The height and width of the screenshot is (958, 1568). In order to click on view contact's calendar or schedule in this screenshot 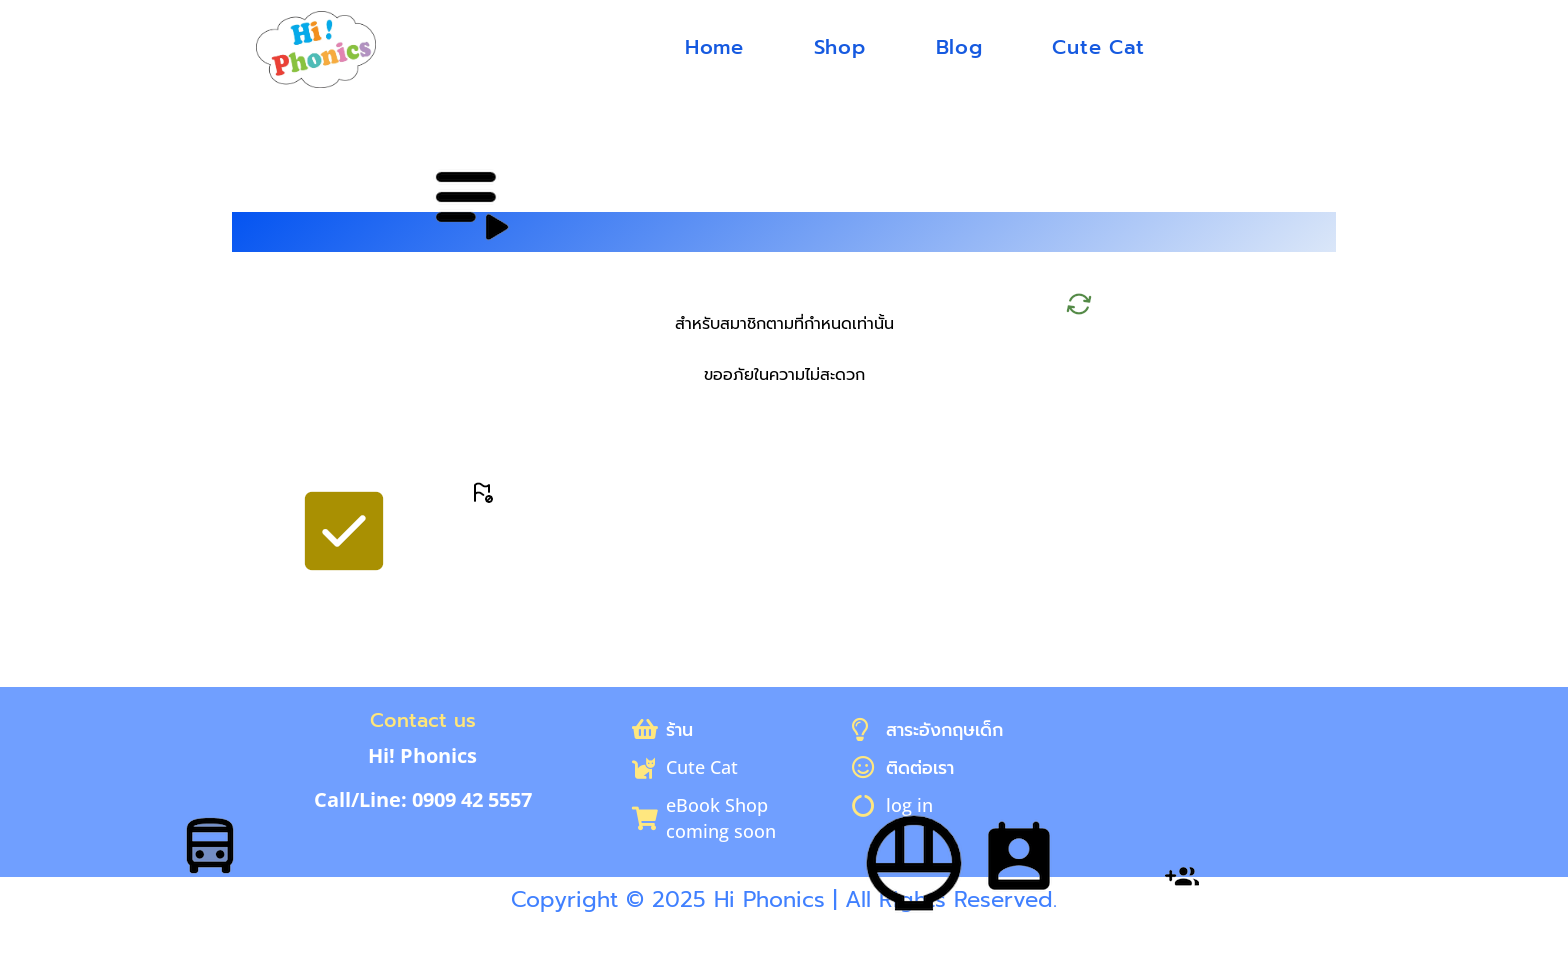, I will do `click(1019, 859)`.